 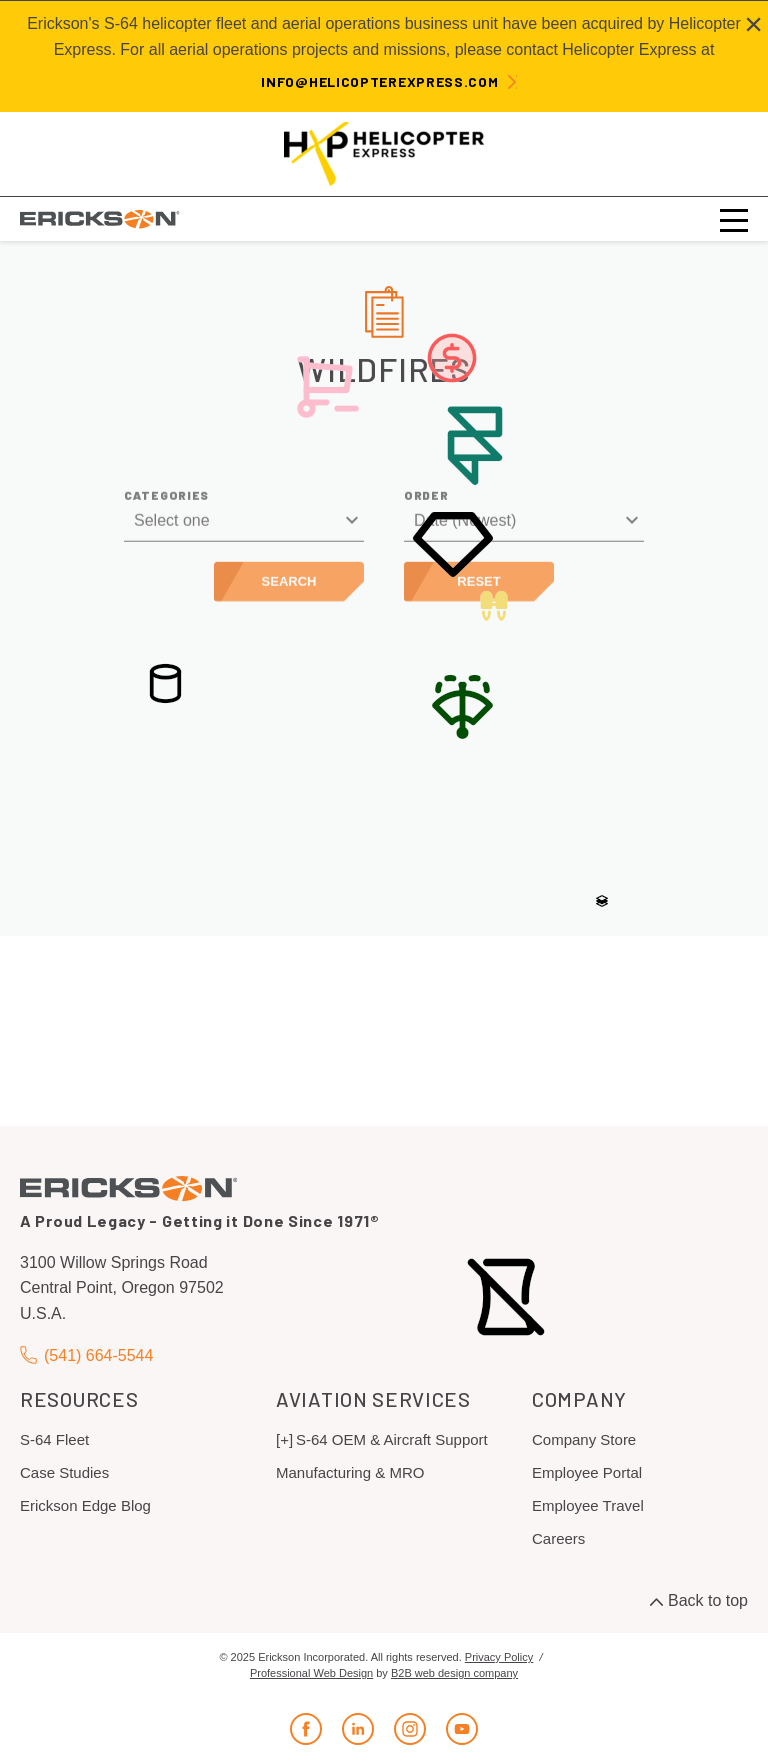 I want to click on remove an item from your cart, so click(x=325, y=387).